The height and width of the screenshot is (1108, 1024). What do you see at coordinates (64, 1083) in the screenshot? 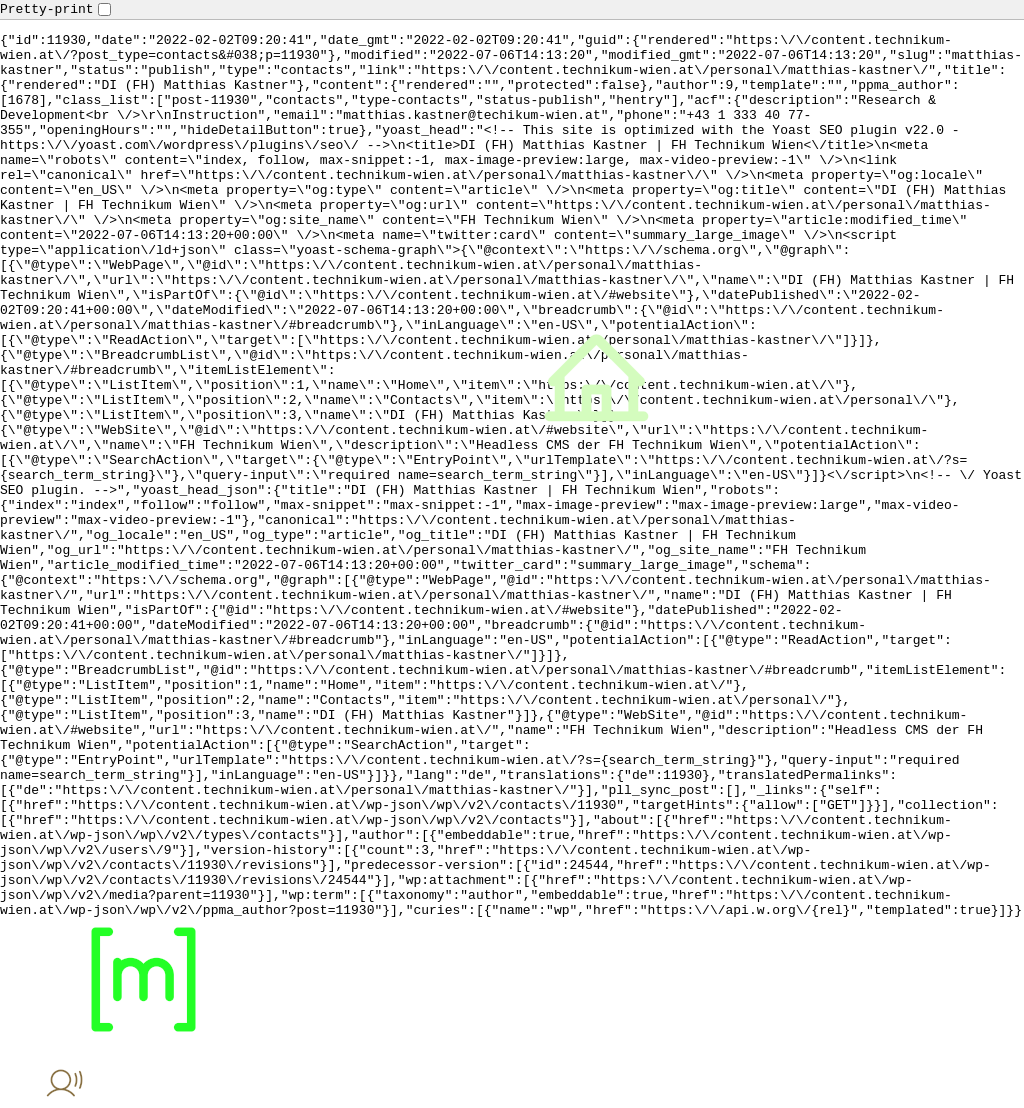
I see `user audio or voice settings` at bounding box center [64, 1083].